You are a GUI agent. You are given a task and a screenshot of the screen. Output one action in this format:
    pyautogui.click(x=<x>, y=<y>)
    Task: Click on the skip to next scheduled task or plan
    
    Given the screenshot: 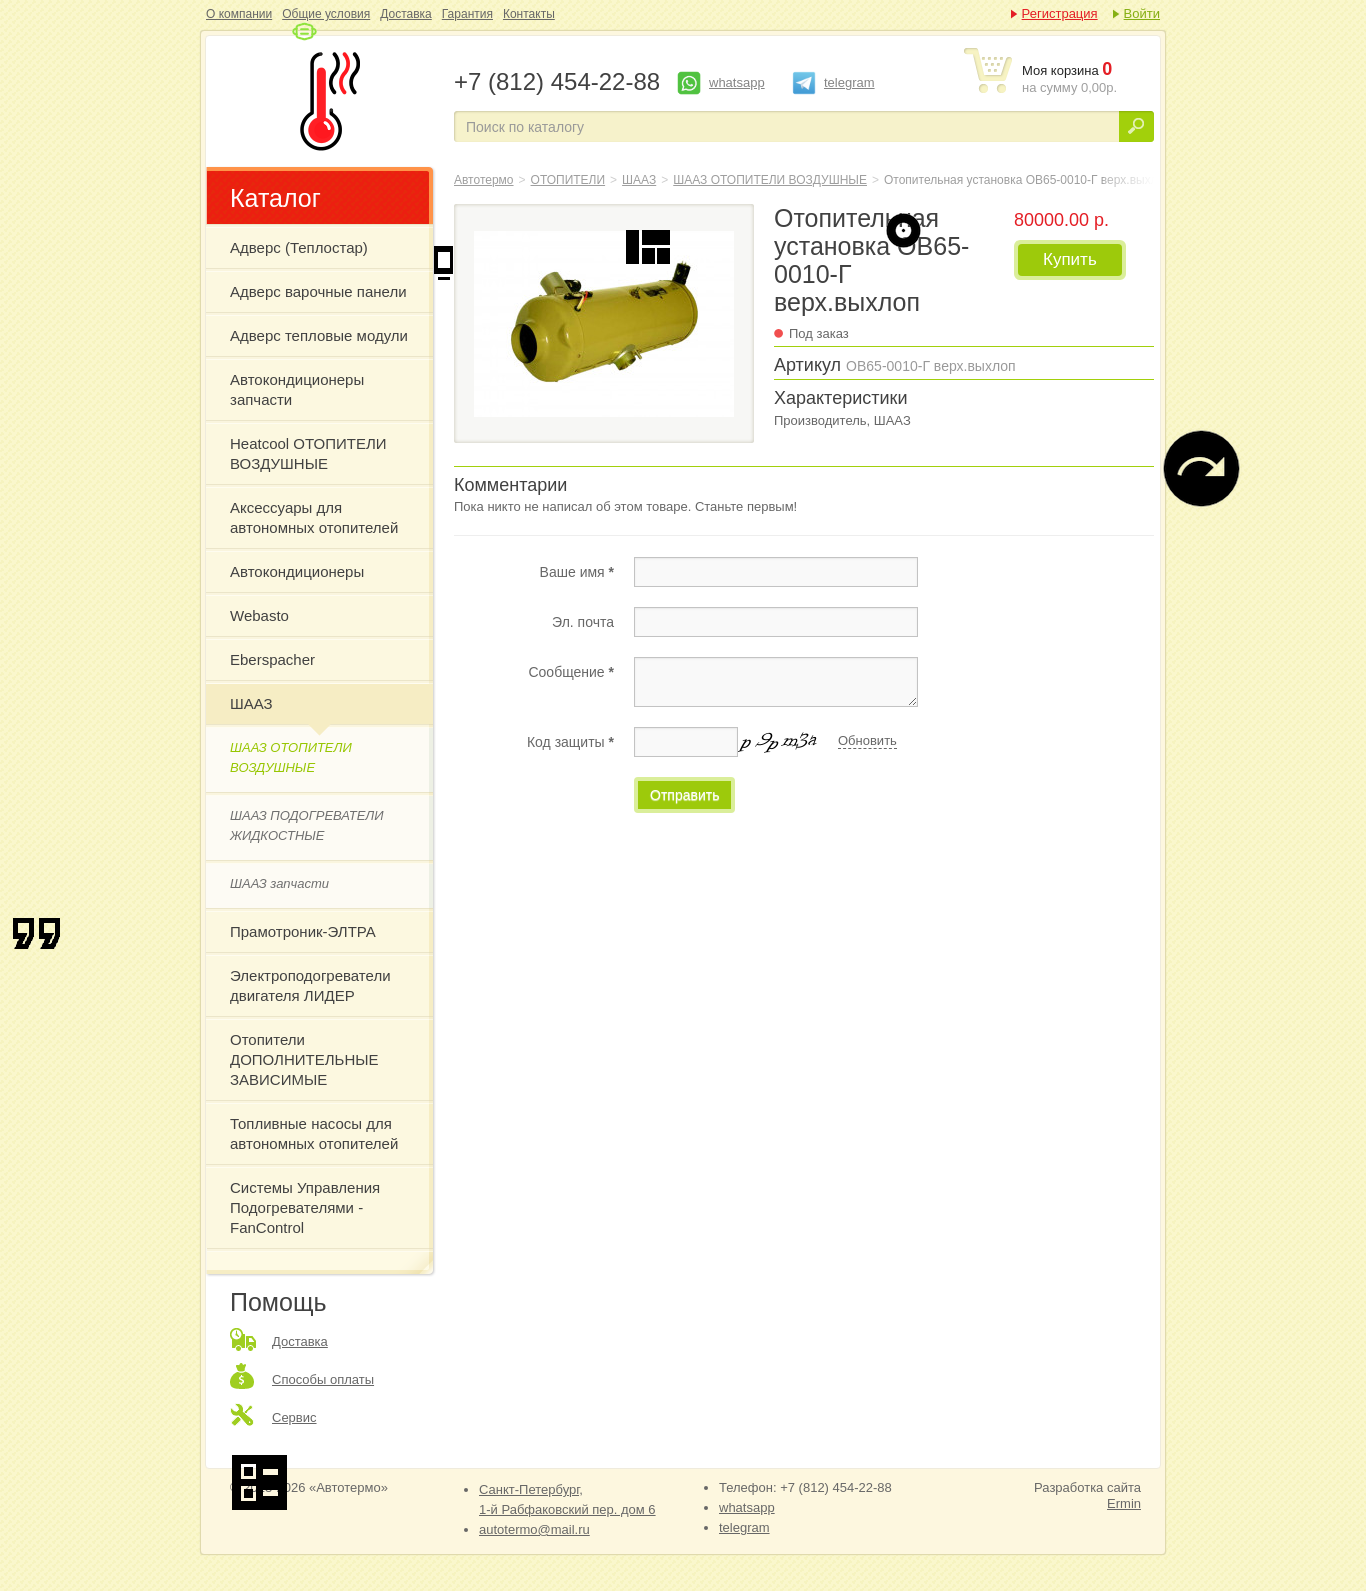 What is the action you would take?
    pyautogui.click(x=1201, y=468)
    